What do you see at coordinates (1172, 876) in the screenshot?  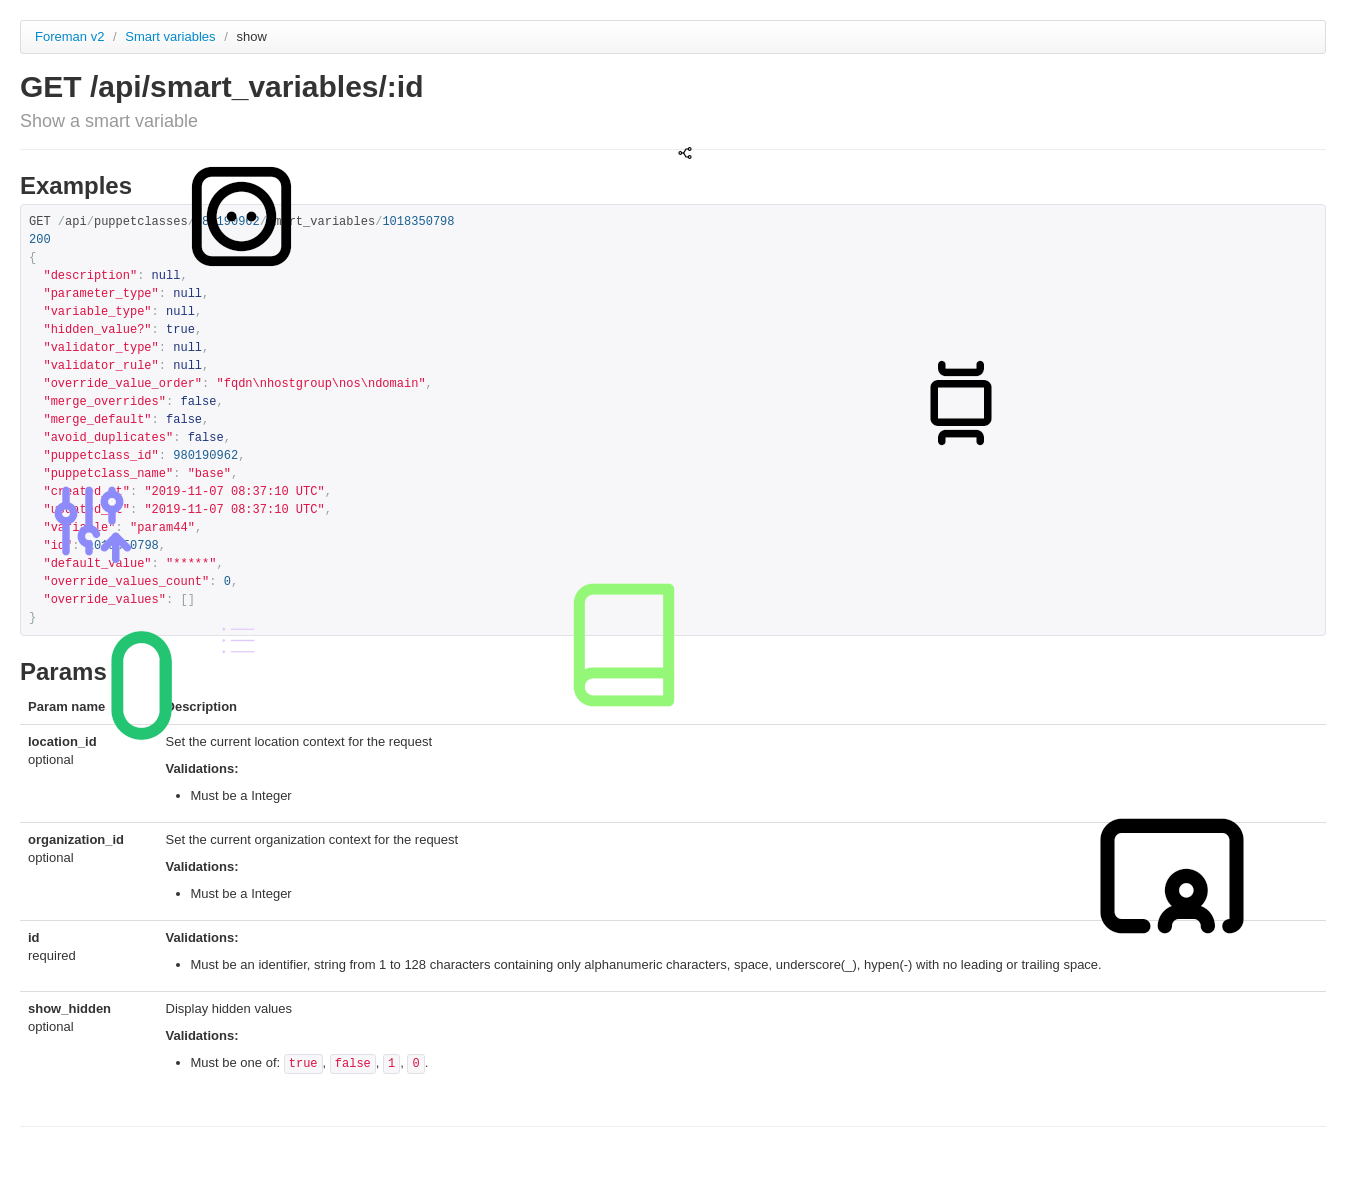 I see `access teaching or presentation tools` at bounding box center [1172, 876].